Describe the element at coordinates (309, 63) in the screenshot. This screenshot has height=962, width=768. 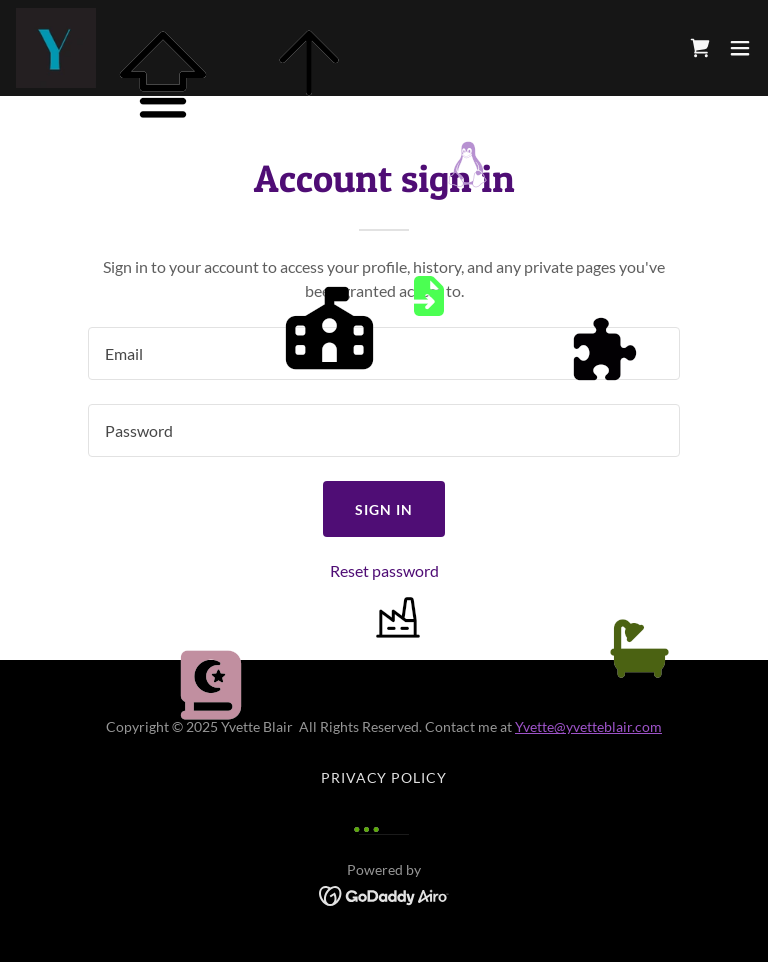
I see `move item up in a list` at that location.